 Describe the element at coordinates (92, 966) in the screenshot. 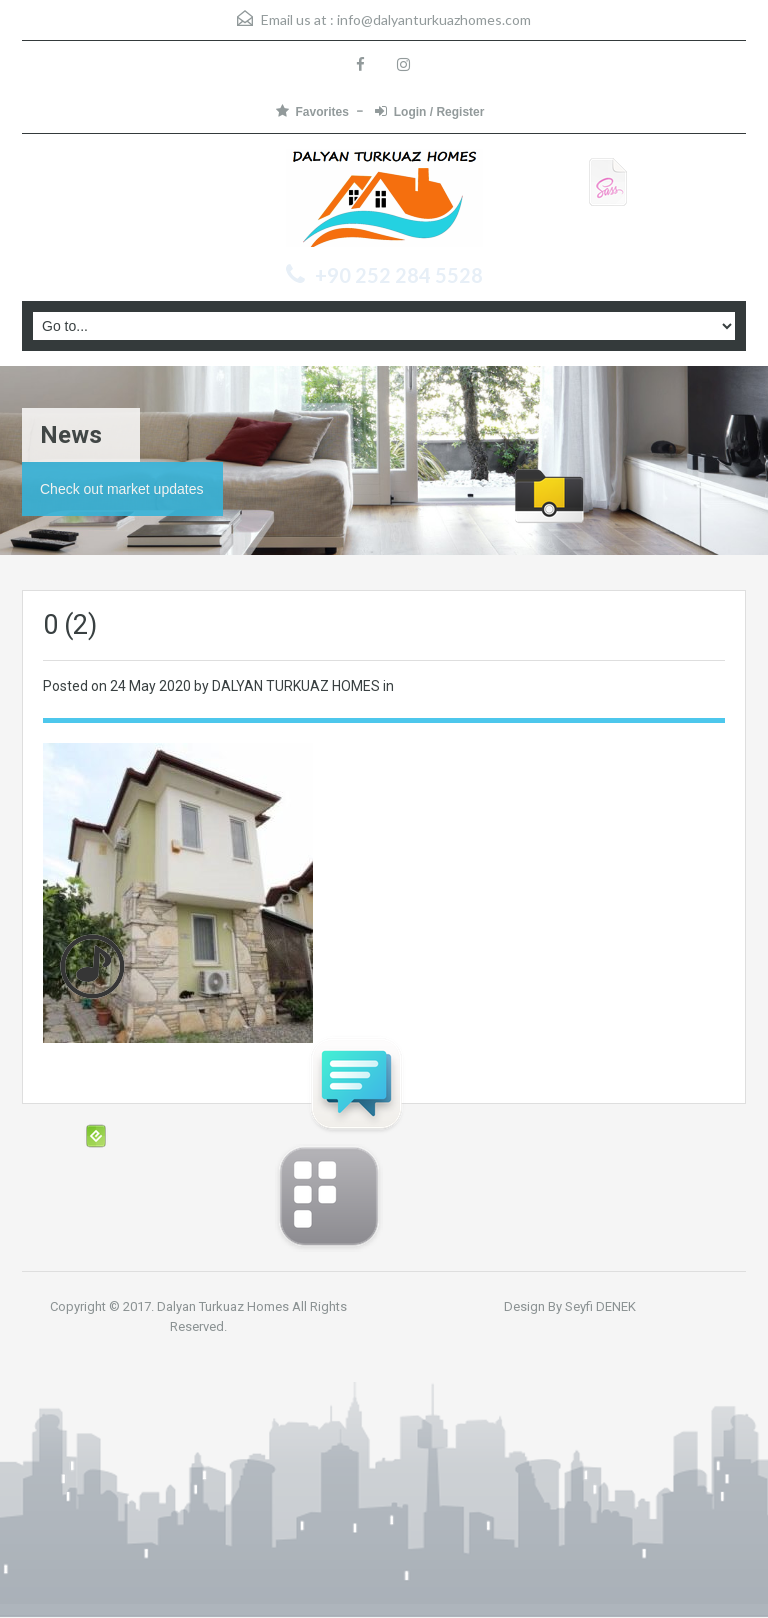

I see `open cantata music player` at that location.